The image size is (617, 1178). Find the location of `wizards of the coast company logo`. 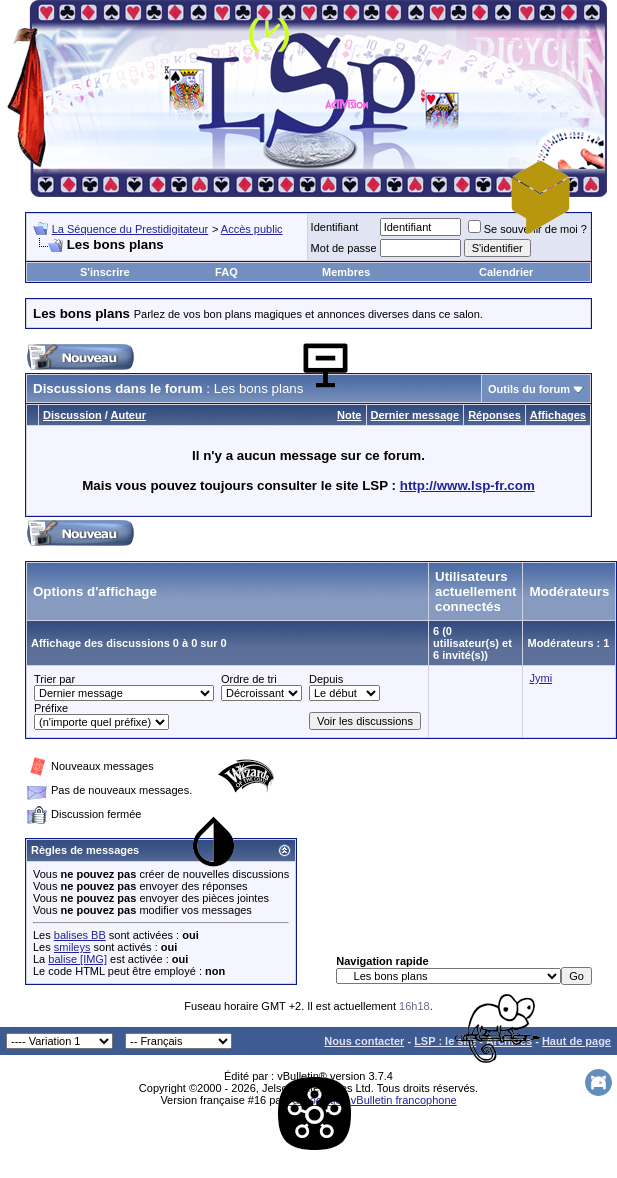

wizards of the coast company logo is located at coordinates (246, 776).